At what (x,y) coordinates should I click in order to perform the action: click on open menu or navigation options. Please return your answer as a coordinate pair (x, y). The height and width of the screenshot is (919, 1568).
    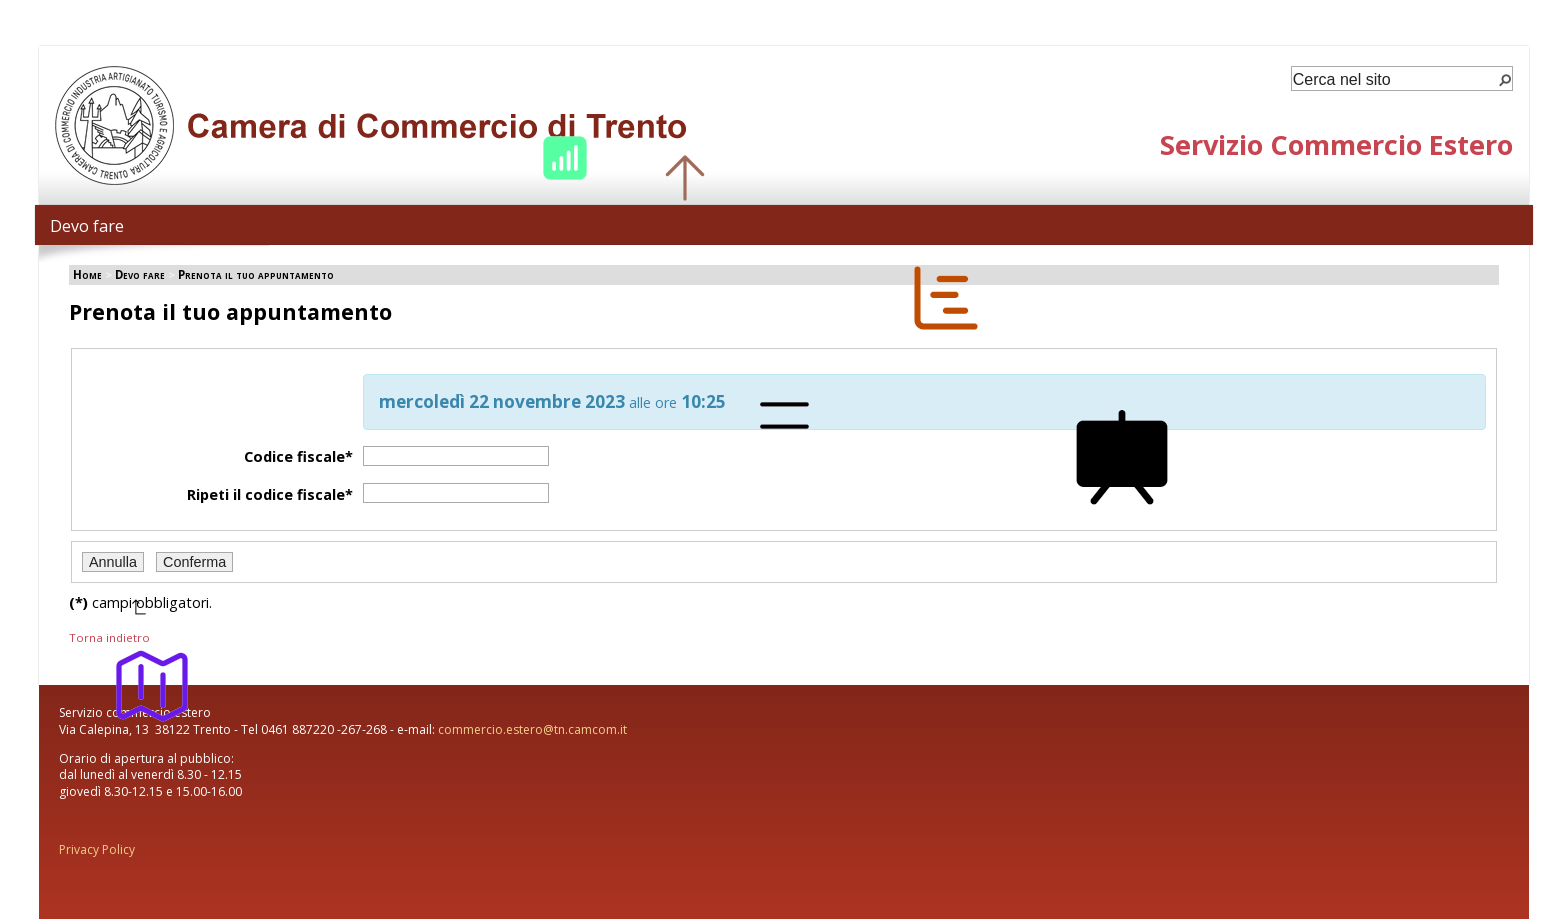
    Looking at the image, I should click on (784, 415).